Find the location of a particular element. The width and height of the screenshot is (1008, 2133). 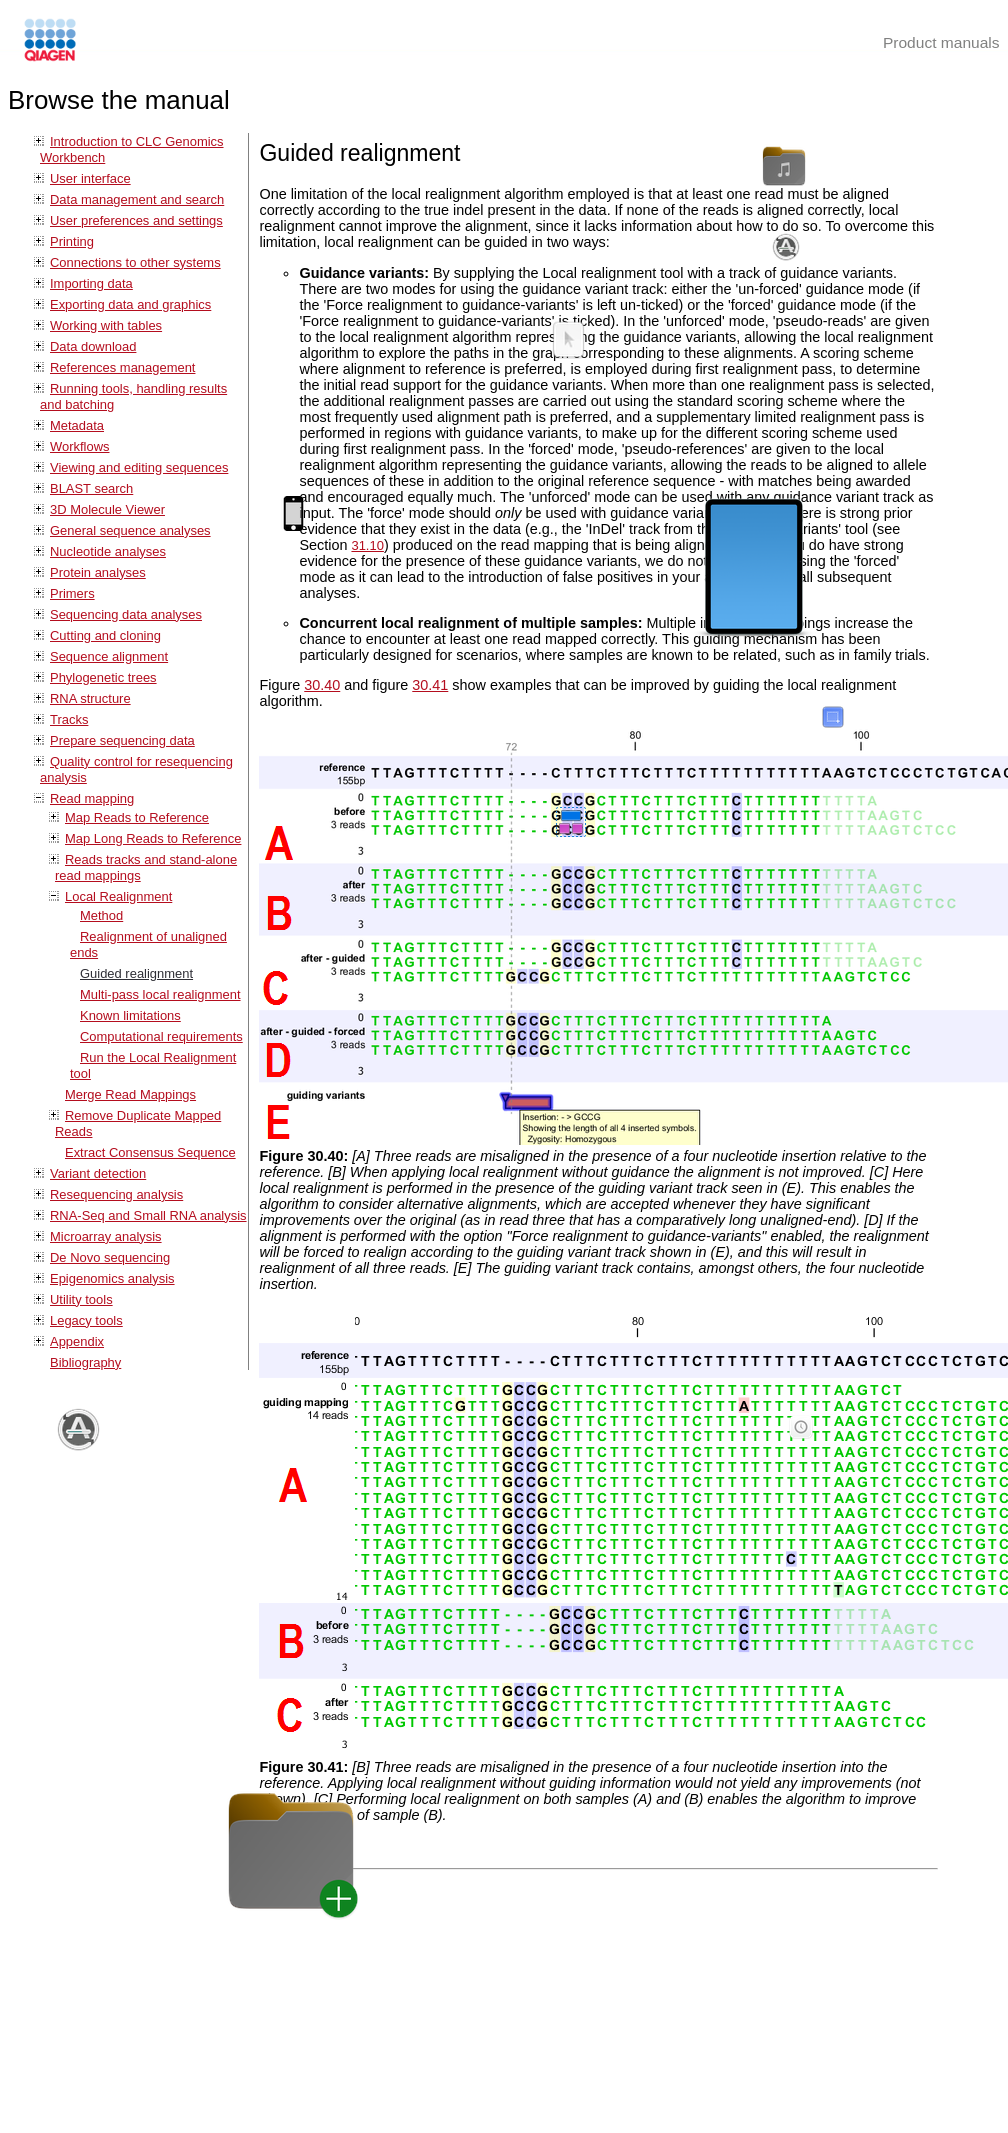

iPad Air M2 device icon is located at coordinates (754, 568).